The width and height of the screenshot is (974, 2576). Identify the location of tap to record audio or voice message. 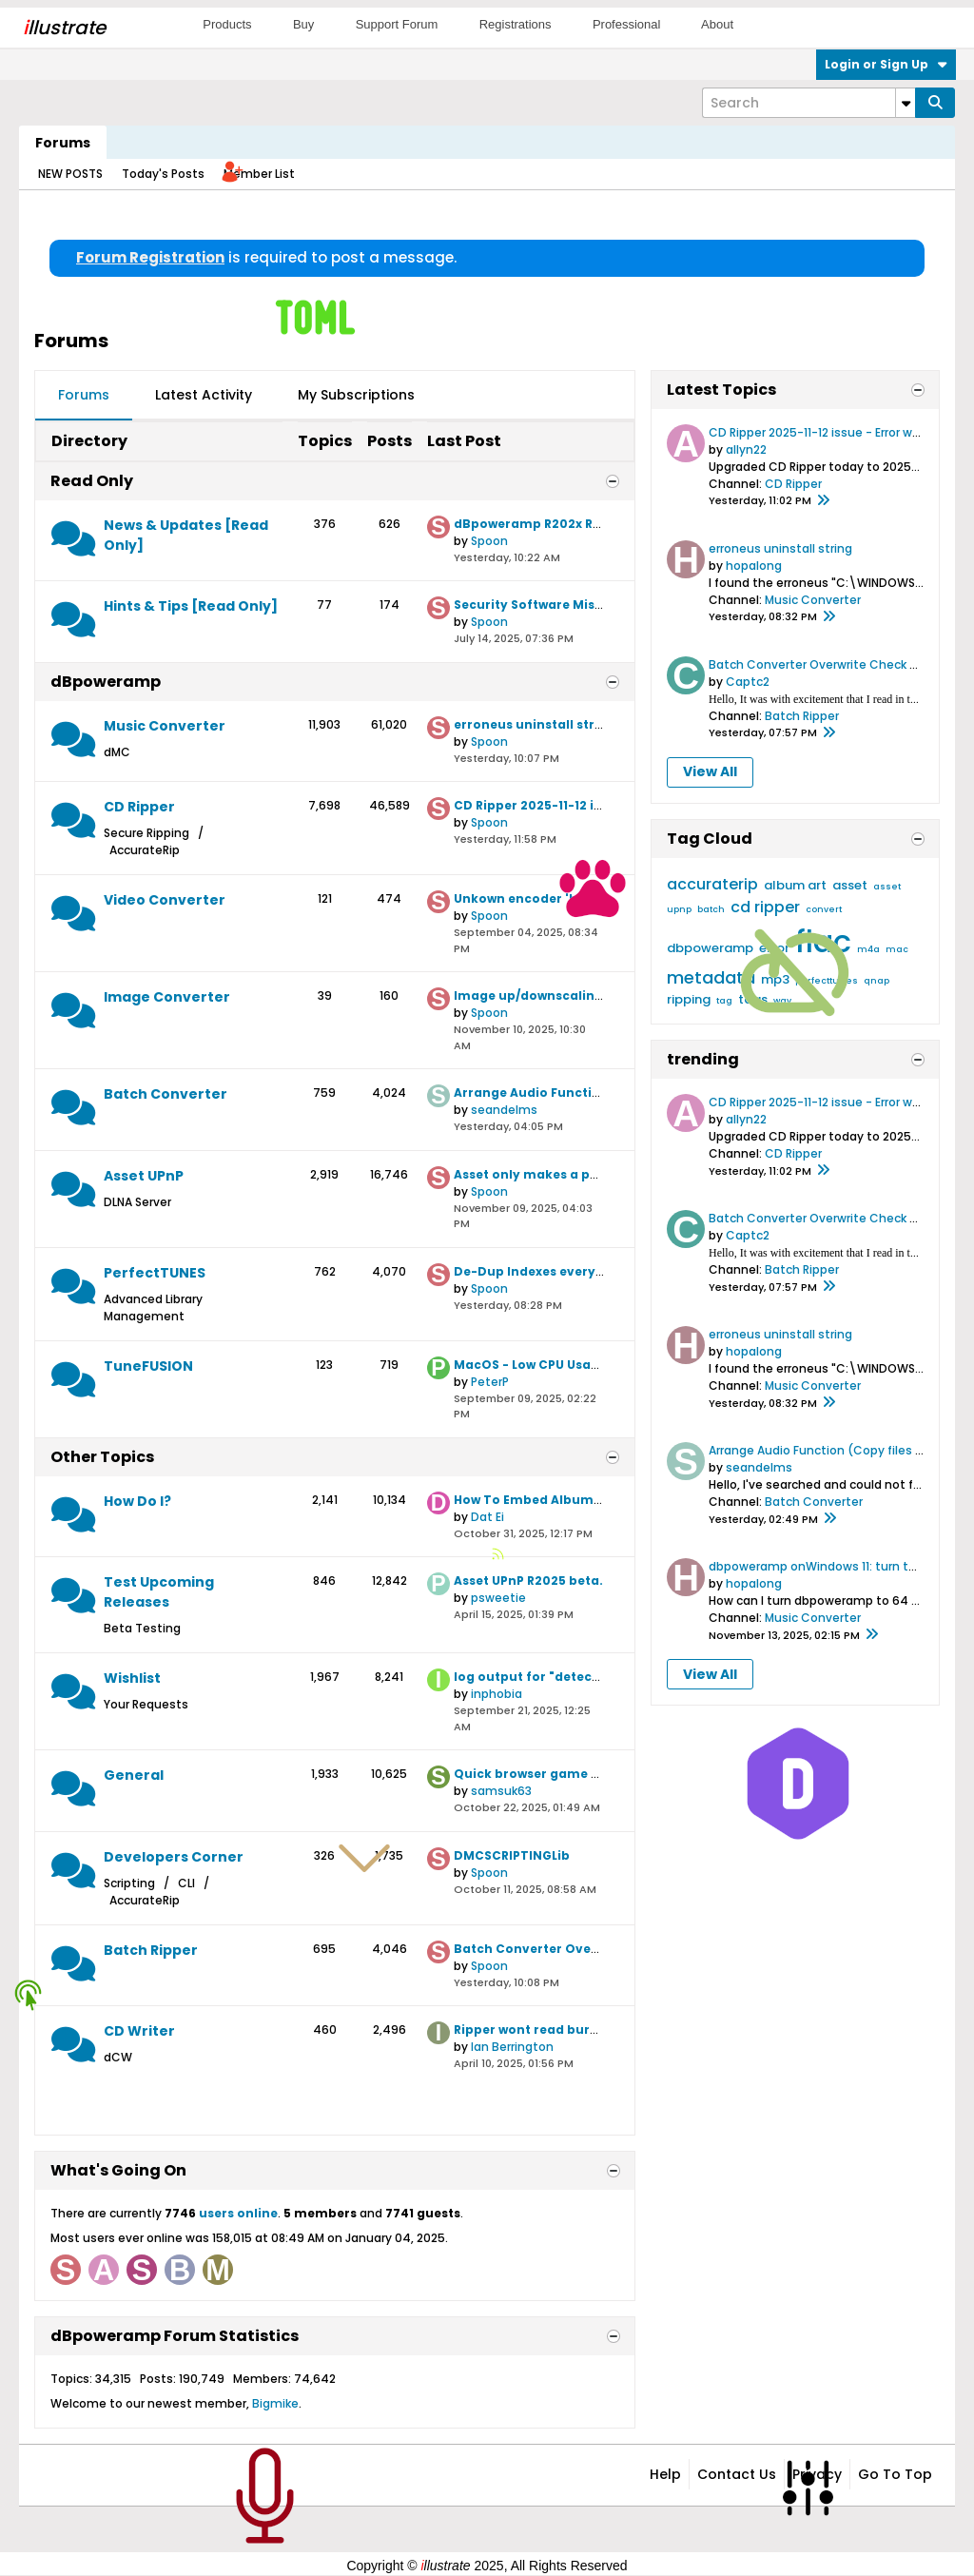
(264, 2495).